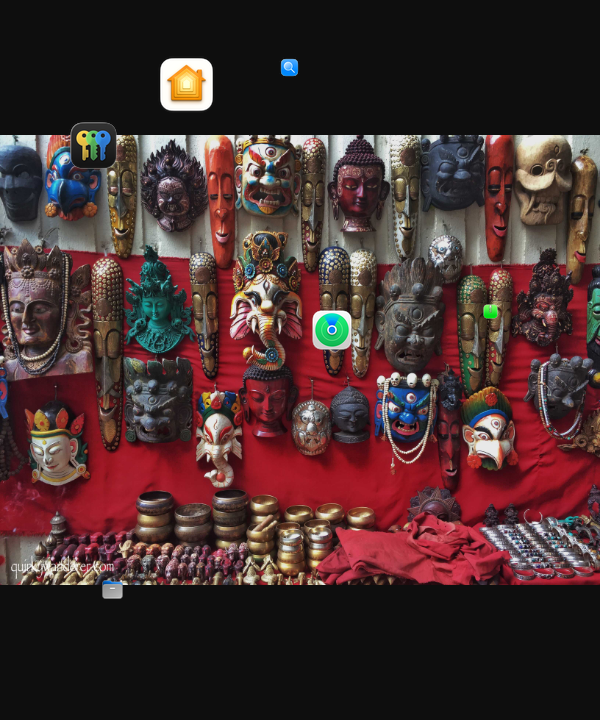 The width and height of the screenshot is (600, 720). What do you see at coordinates (186, 84) in the screenshot?
I see `open the Apple Home app` at bounding box center [186, 84].